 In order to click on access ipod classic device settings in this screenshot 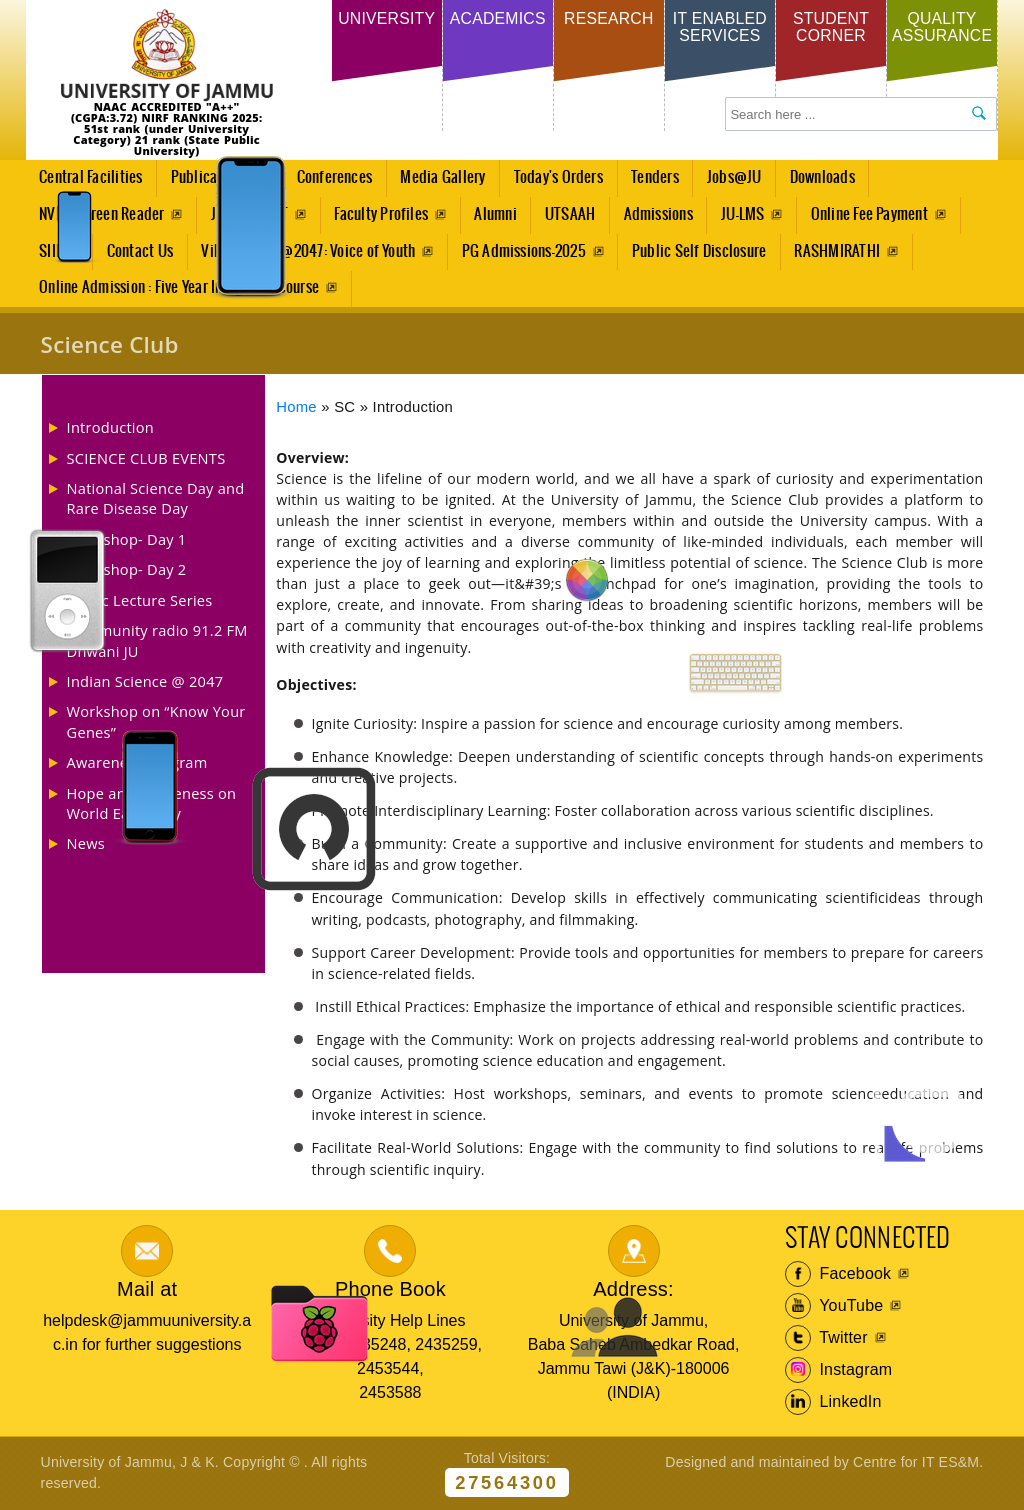, I will do `click(67, 590)`.